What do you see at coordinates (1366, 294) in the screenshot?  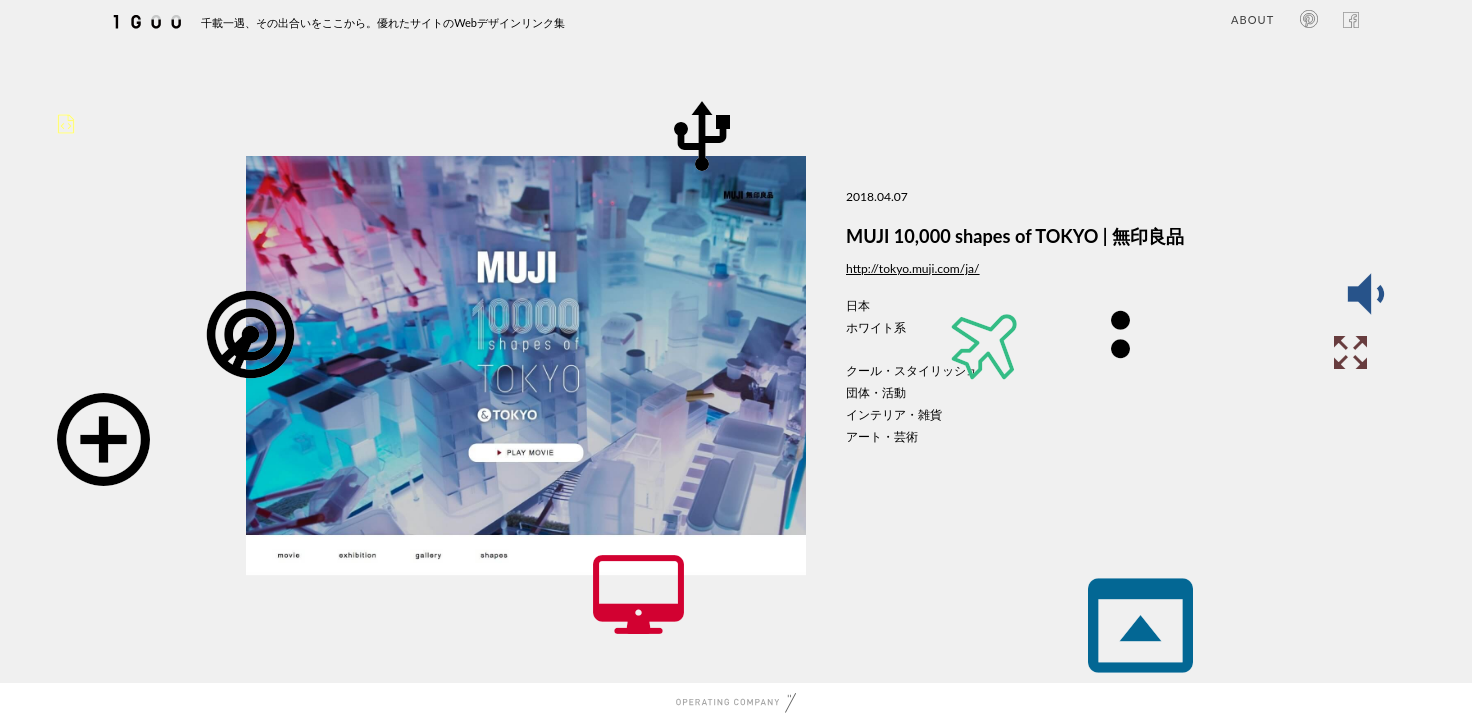 I see `decrease audio volume` at bounding box center [1366, 294].